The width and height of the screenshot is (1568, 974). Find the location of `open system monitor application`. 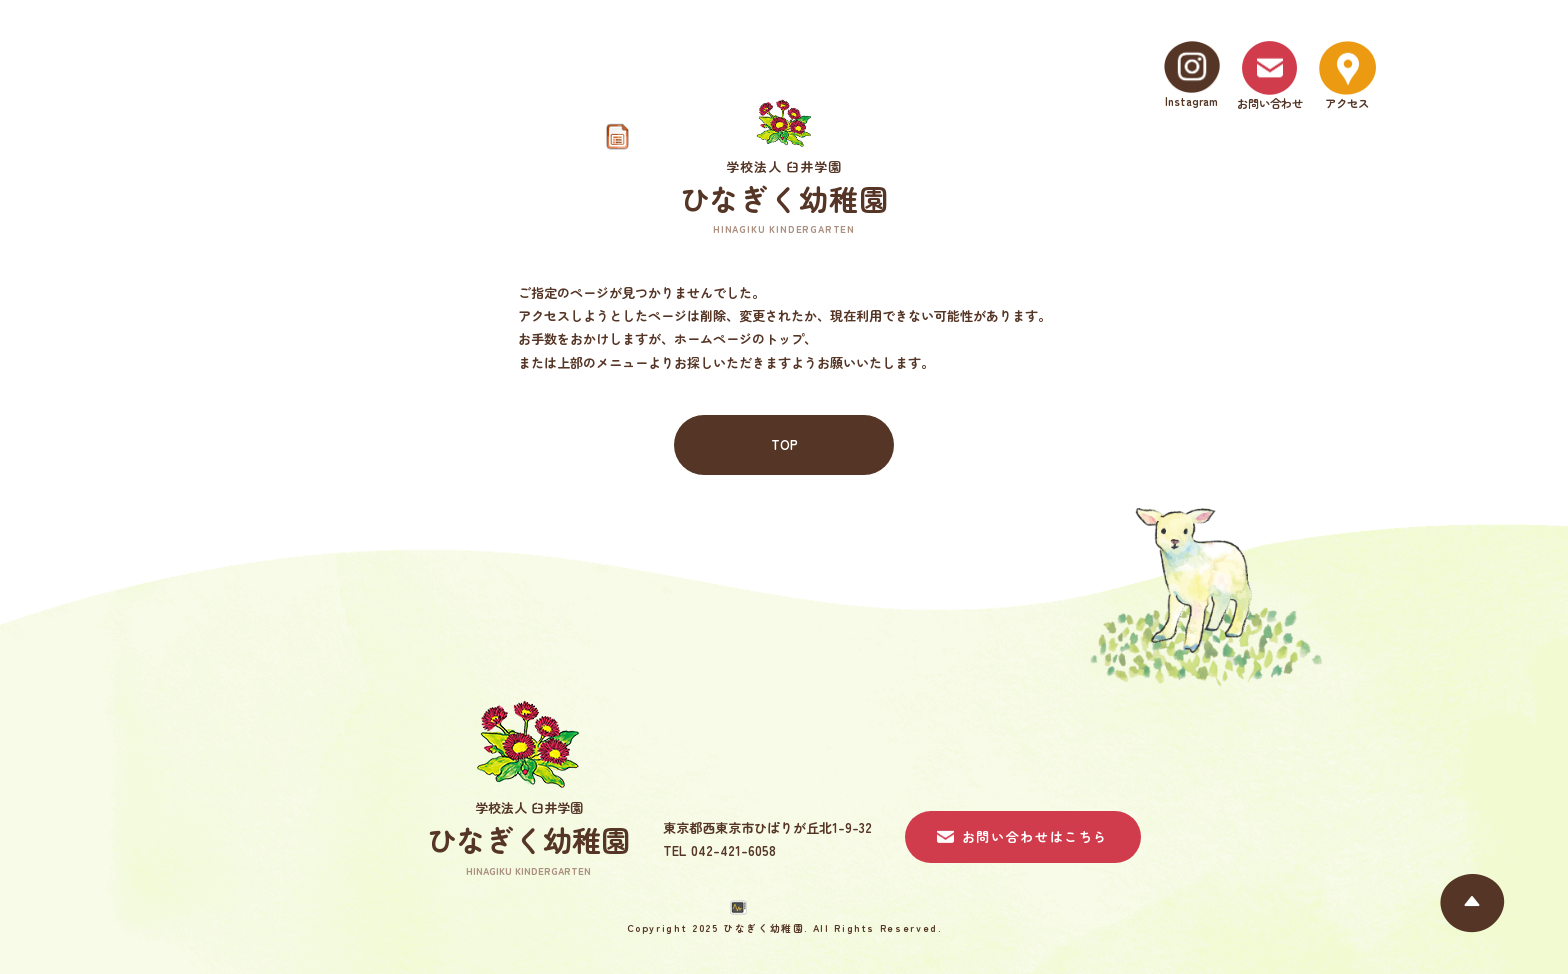

open system monitor application is located at coordinates (738, 907).